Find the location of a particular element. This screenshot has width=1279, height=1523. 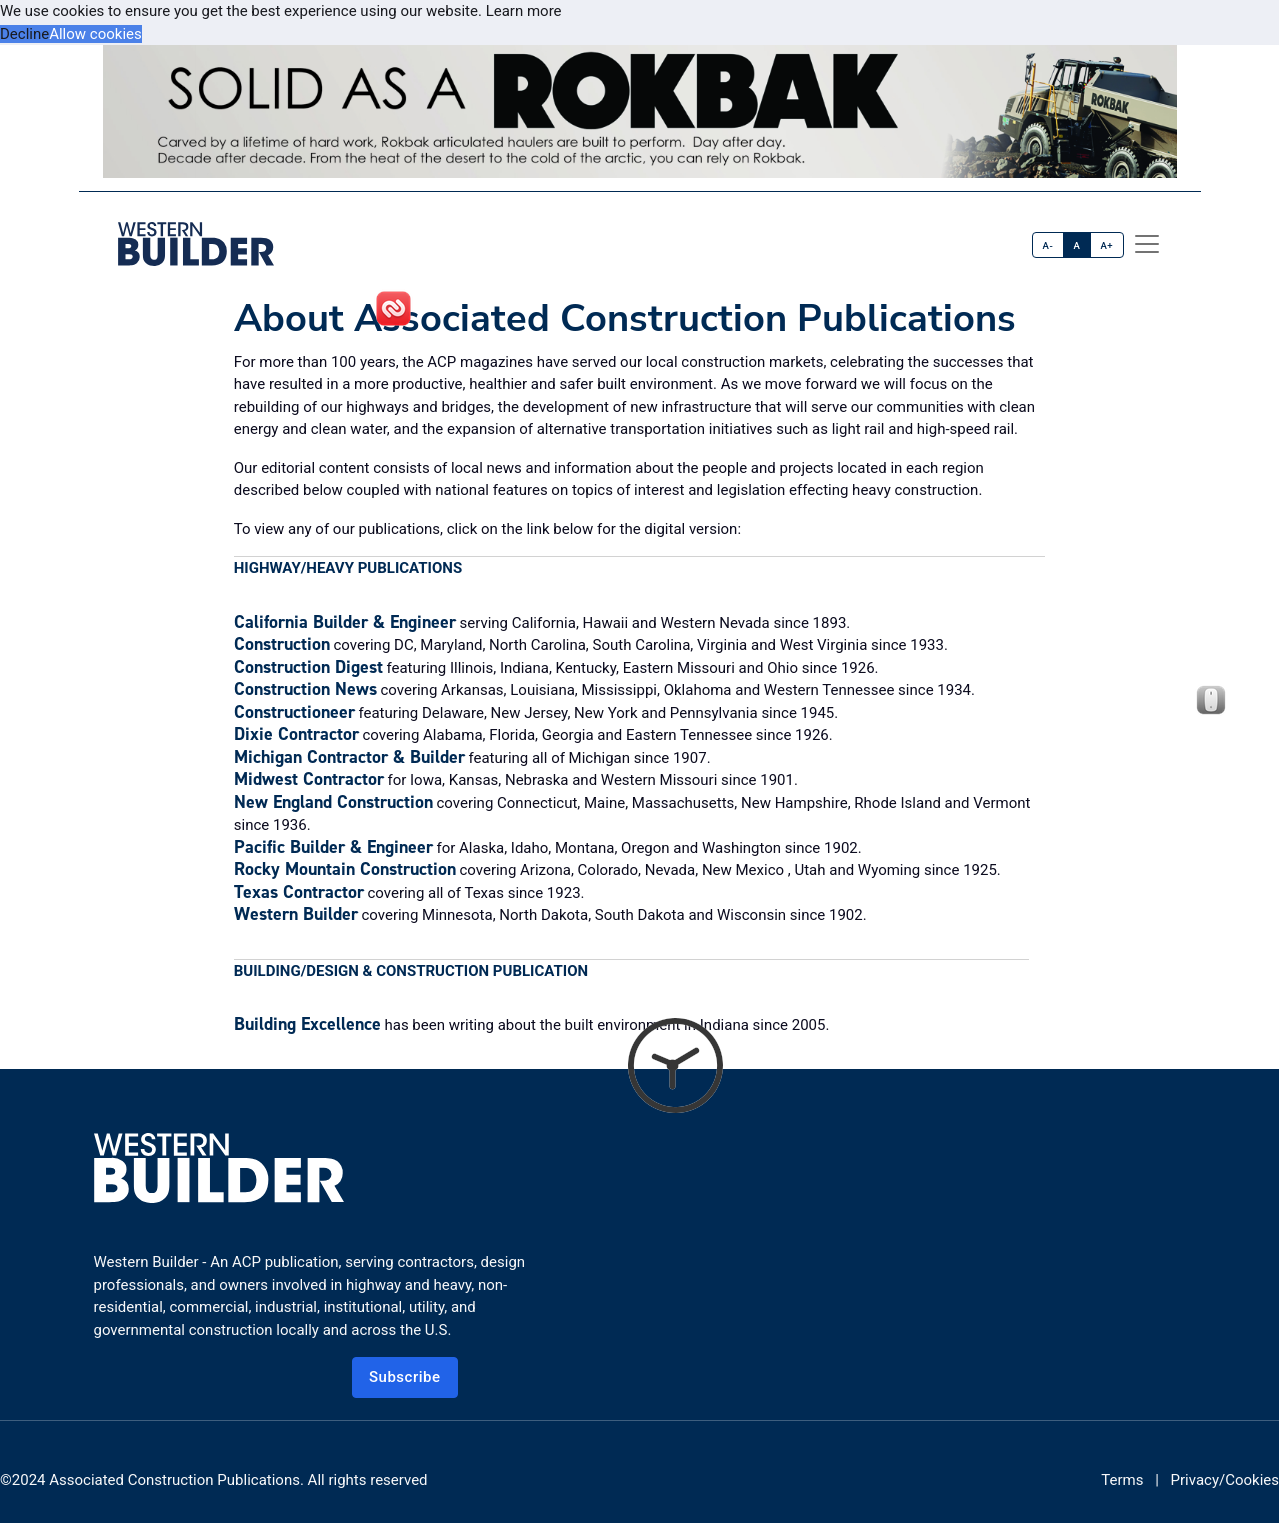

open the clock app is located at coordinates (675, 1065).